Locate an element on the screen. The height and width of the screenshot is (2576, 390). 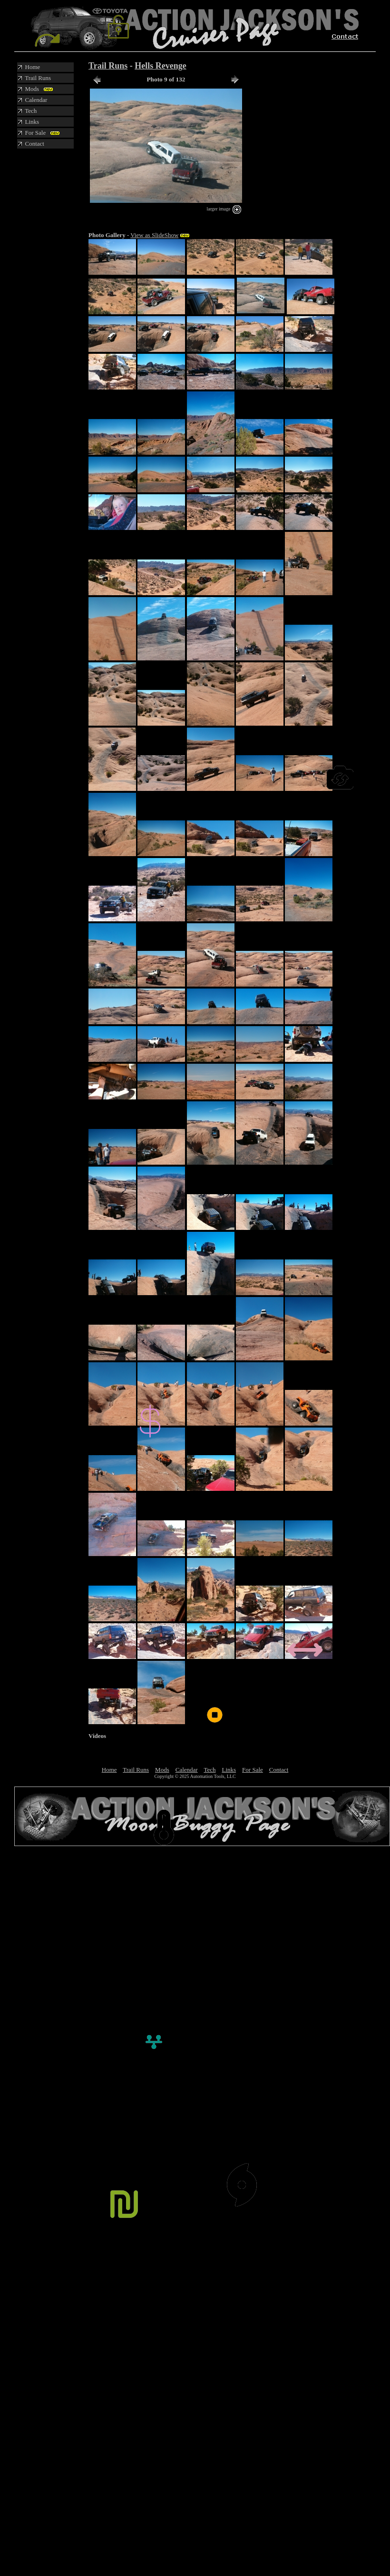
indicates Israeli shekel currency is located at coordinates (124, 2204).